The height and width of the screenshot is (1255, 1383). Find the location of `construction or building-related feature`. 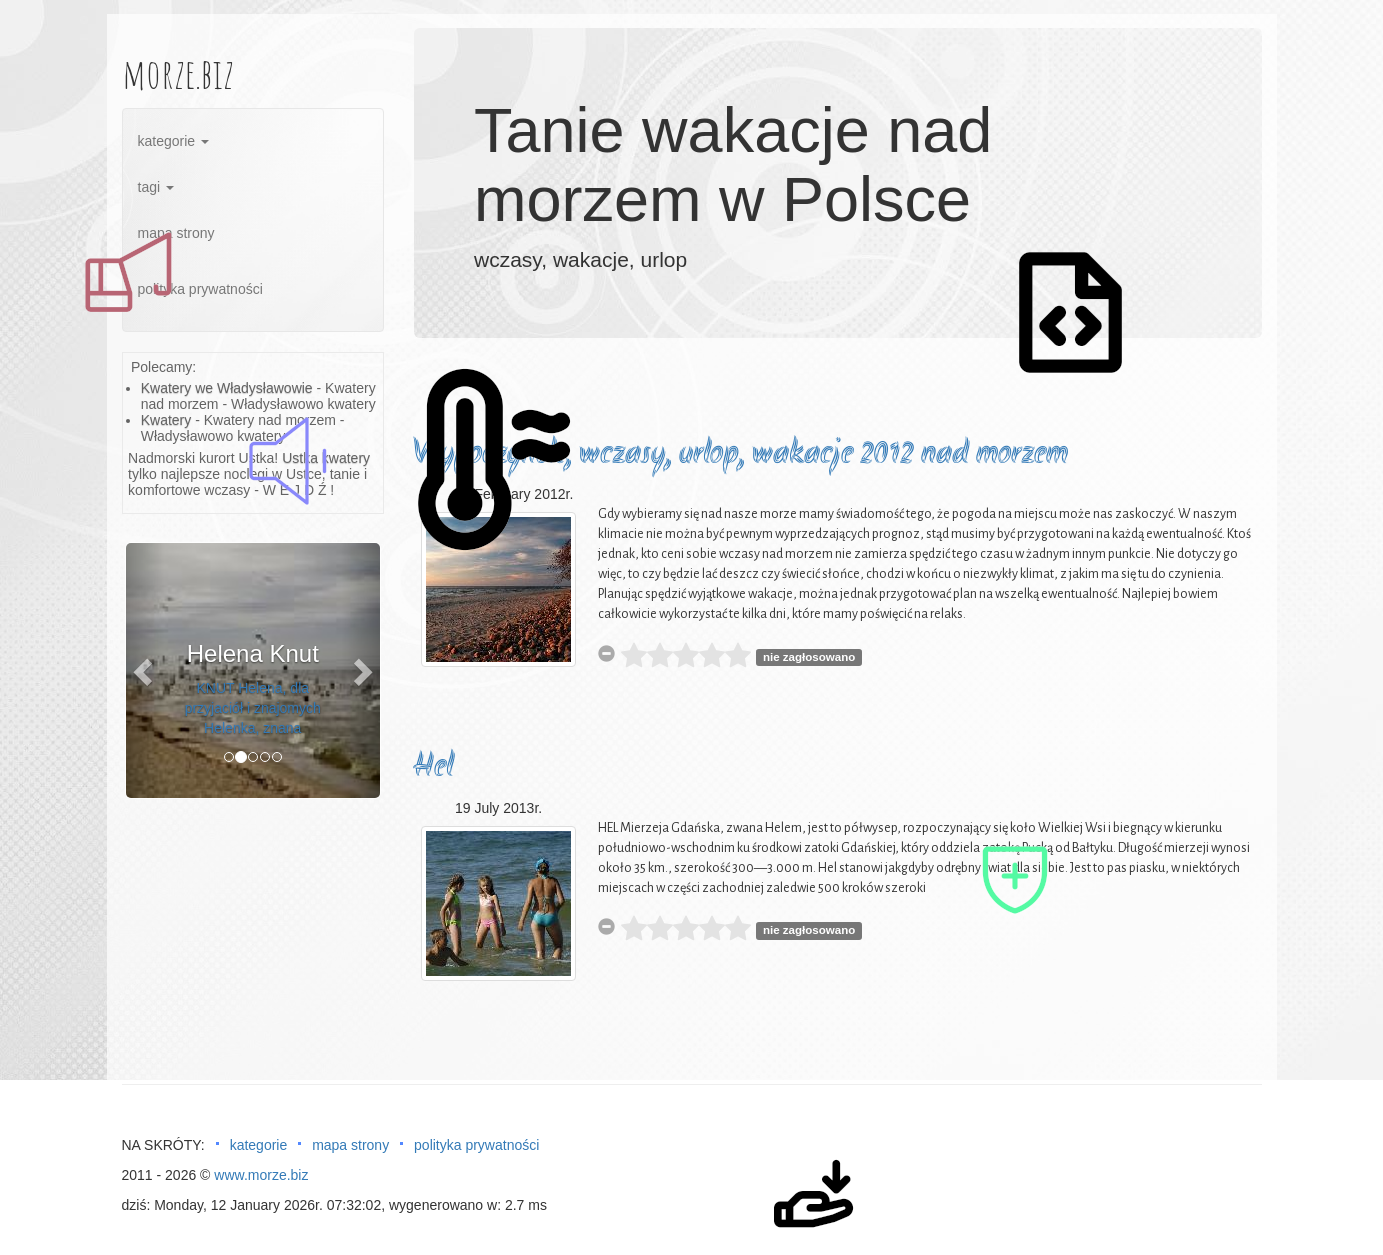

construction or building-related feature is located at coordinates (130, 277).